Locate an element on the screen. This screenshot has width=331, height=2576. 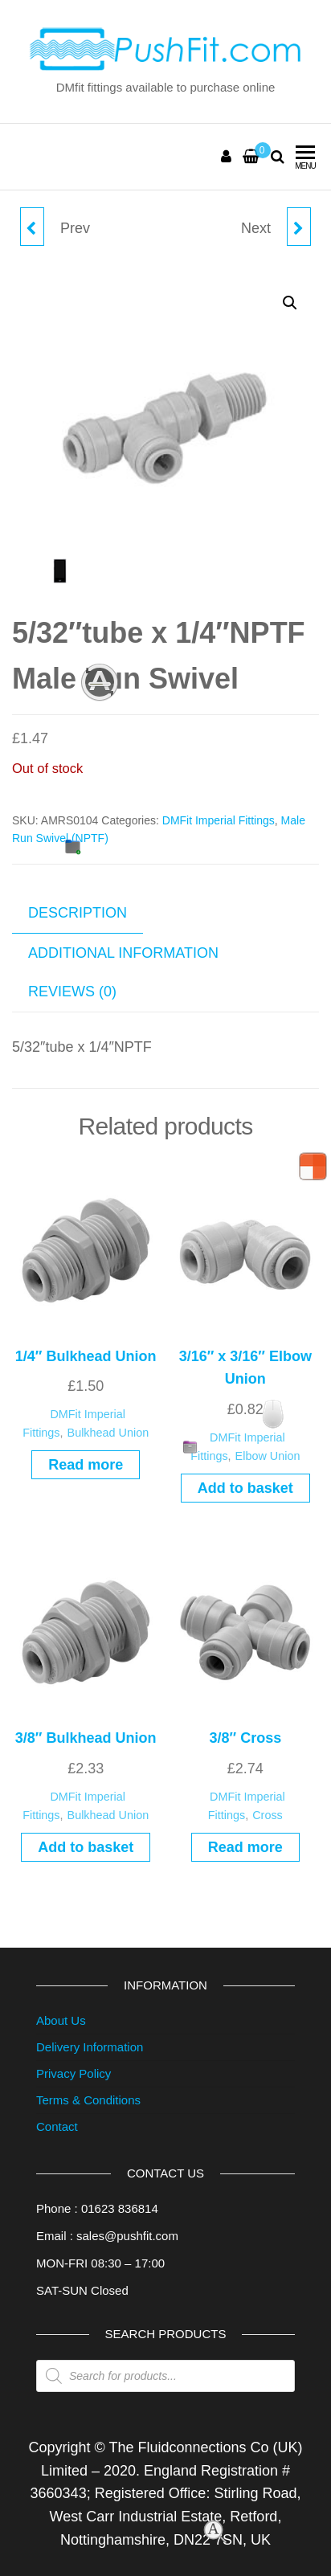
create a new folder is located at coordinates (72, 846).